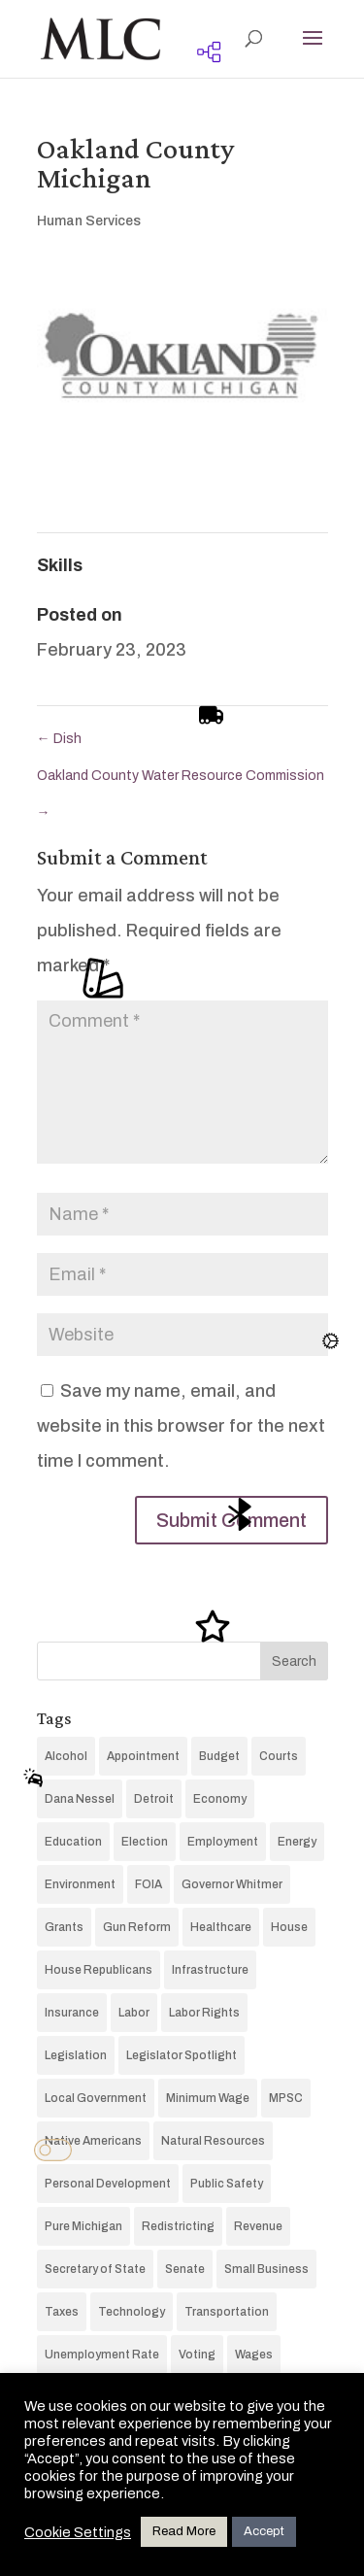 This screenshot has height=2576, width=364. What do you see at coordinates (210, 51) in the screenshot?
I see `view hierarchical structure or organization` at bounding box center [210, 51].